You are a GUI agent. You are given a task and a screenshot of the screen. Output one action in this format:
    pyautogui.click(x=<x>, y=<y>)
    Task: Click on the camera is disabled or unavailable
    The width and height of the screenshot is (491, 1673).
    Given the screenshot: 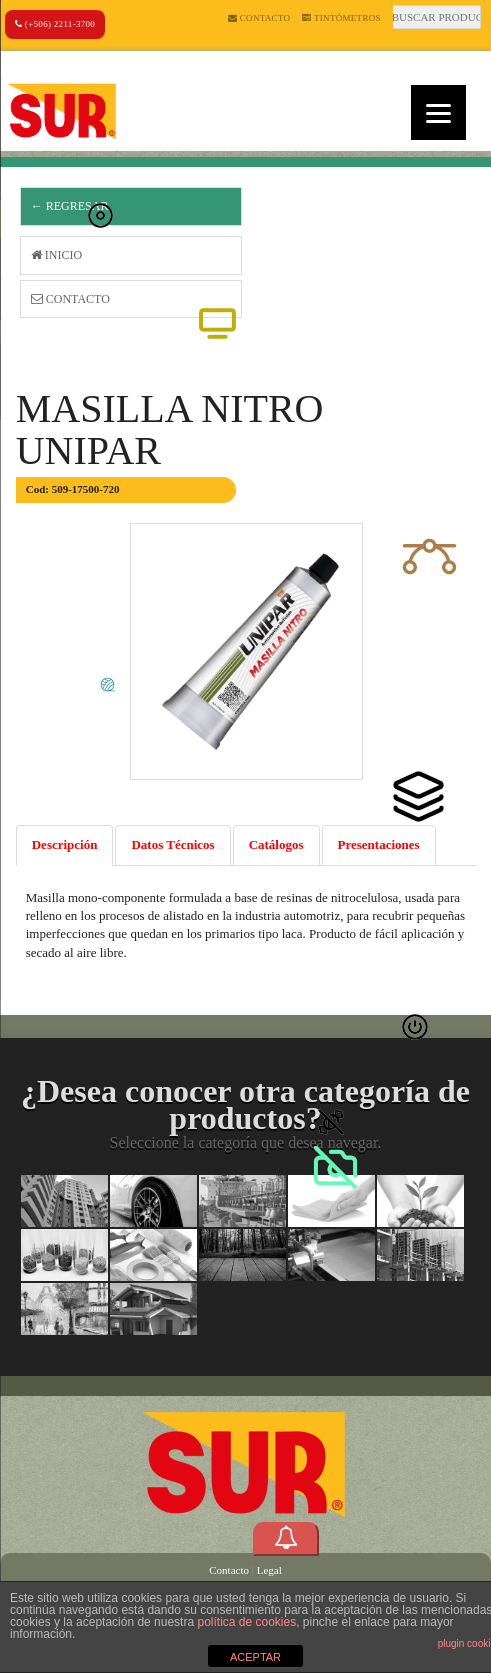 What is the action you would take?
    pyautogui.click(x=335, y=1167)
    